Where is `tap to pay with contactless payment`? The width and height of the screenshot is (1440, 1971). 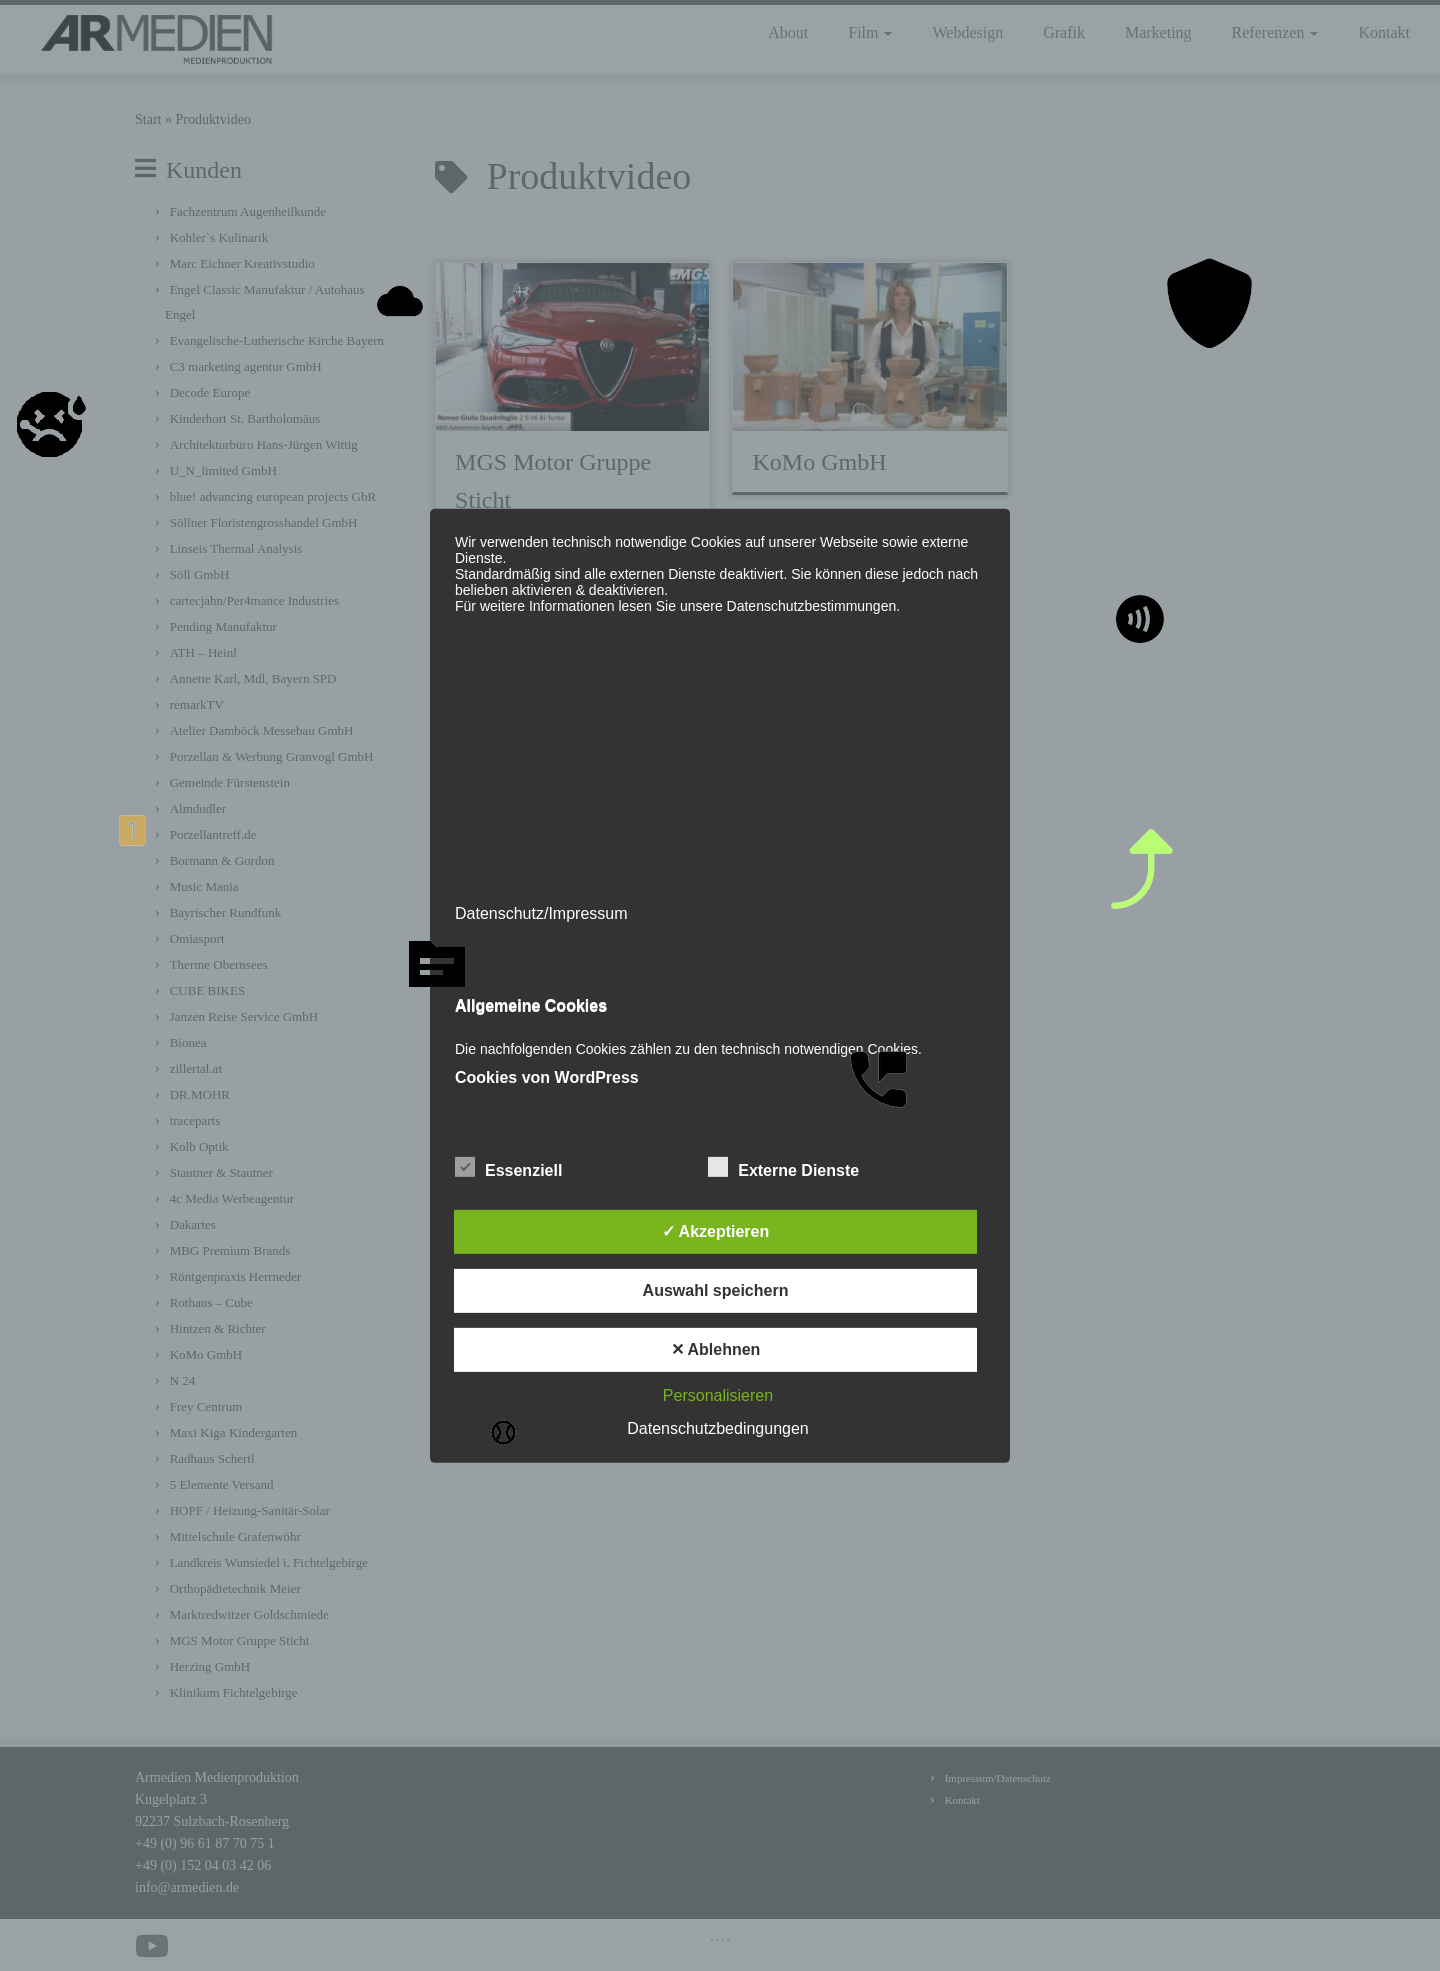
tap to pay with contactless payment is located at coordinates (1140, 619).